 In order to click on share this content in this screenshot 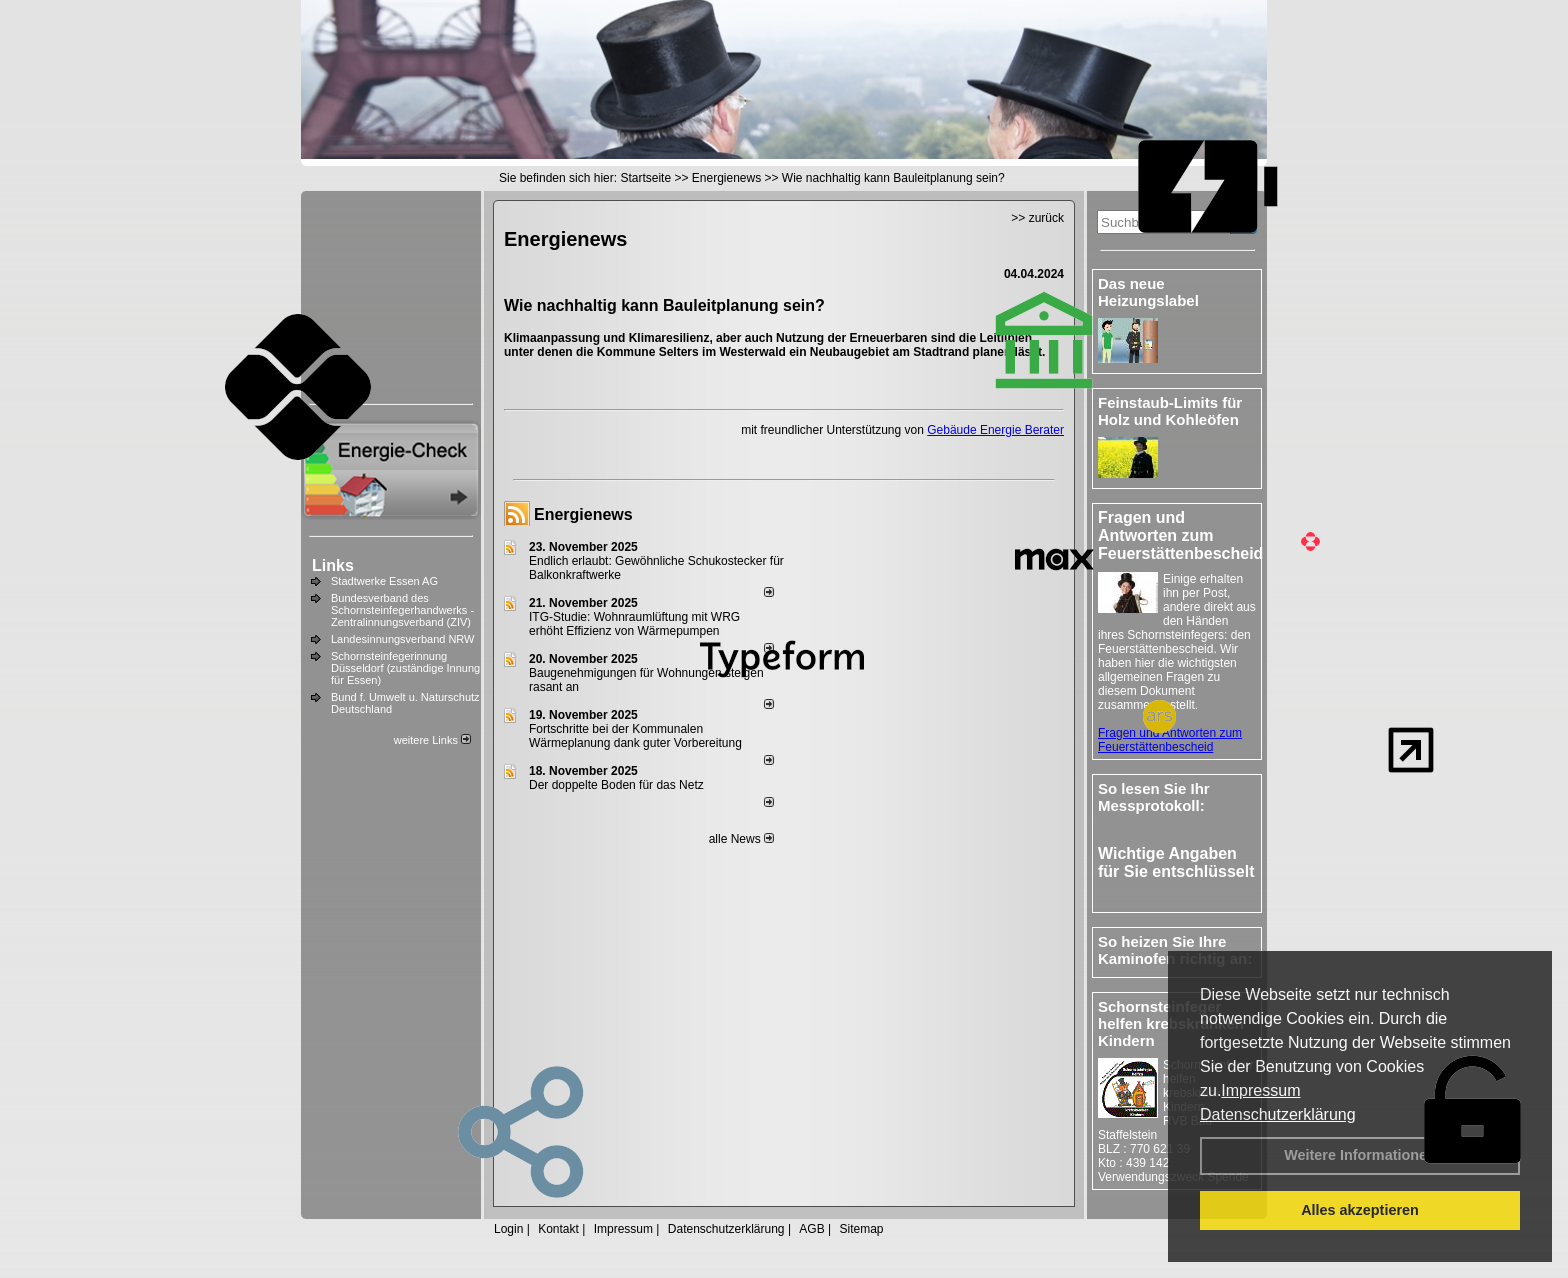, I will do `click(524, 1132)`.